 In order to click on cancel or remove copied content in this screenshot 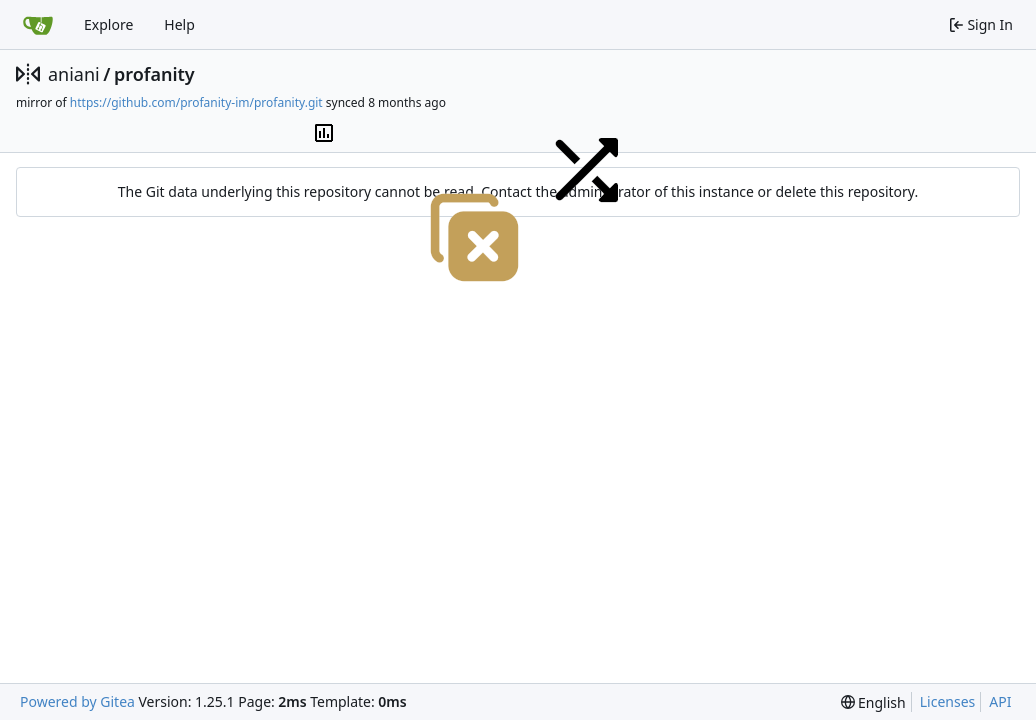, I will do `click(474, 237)`.